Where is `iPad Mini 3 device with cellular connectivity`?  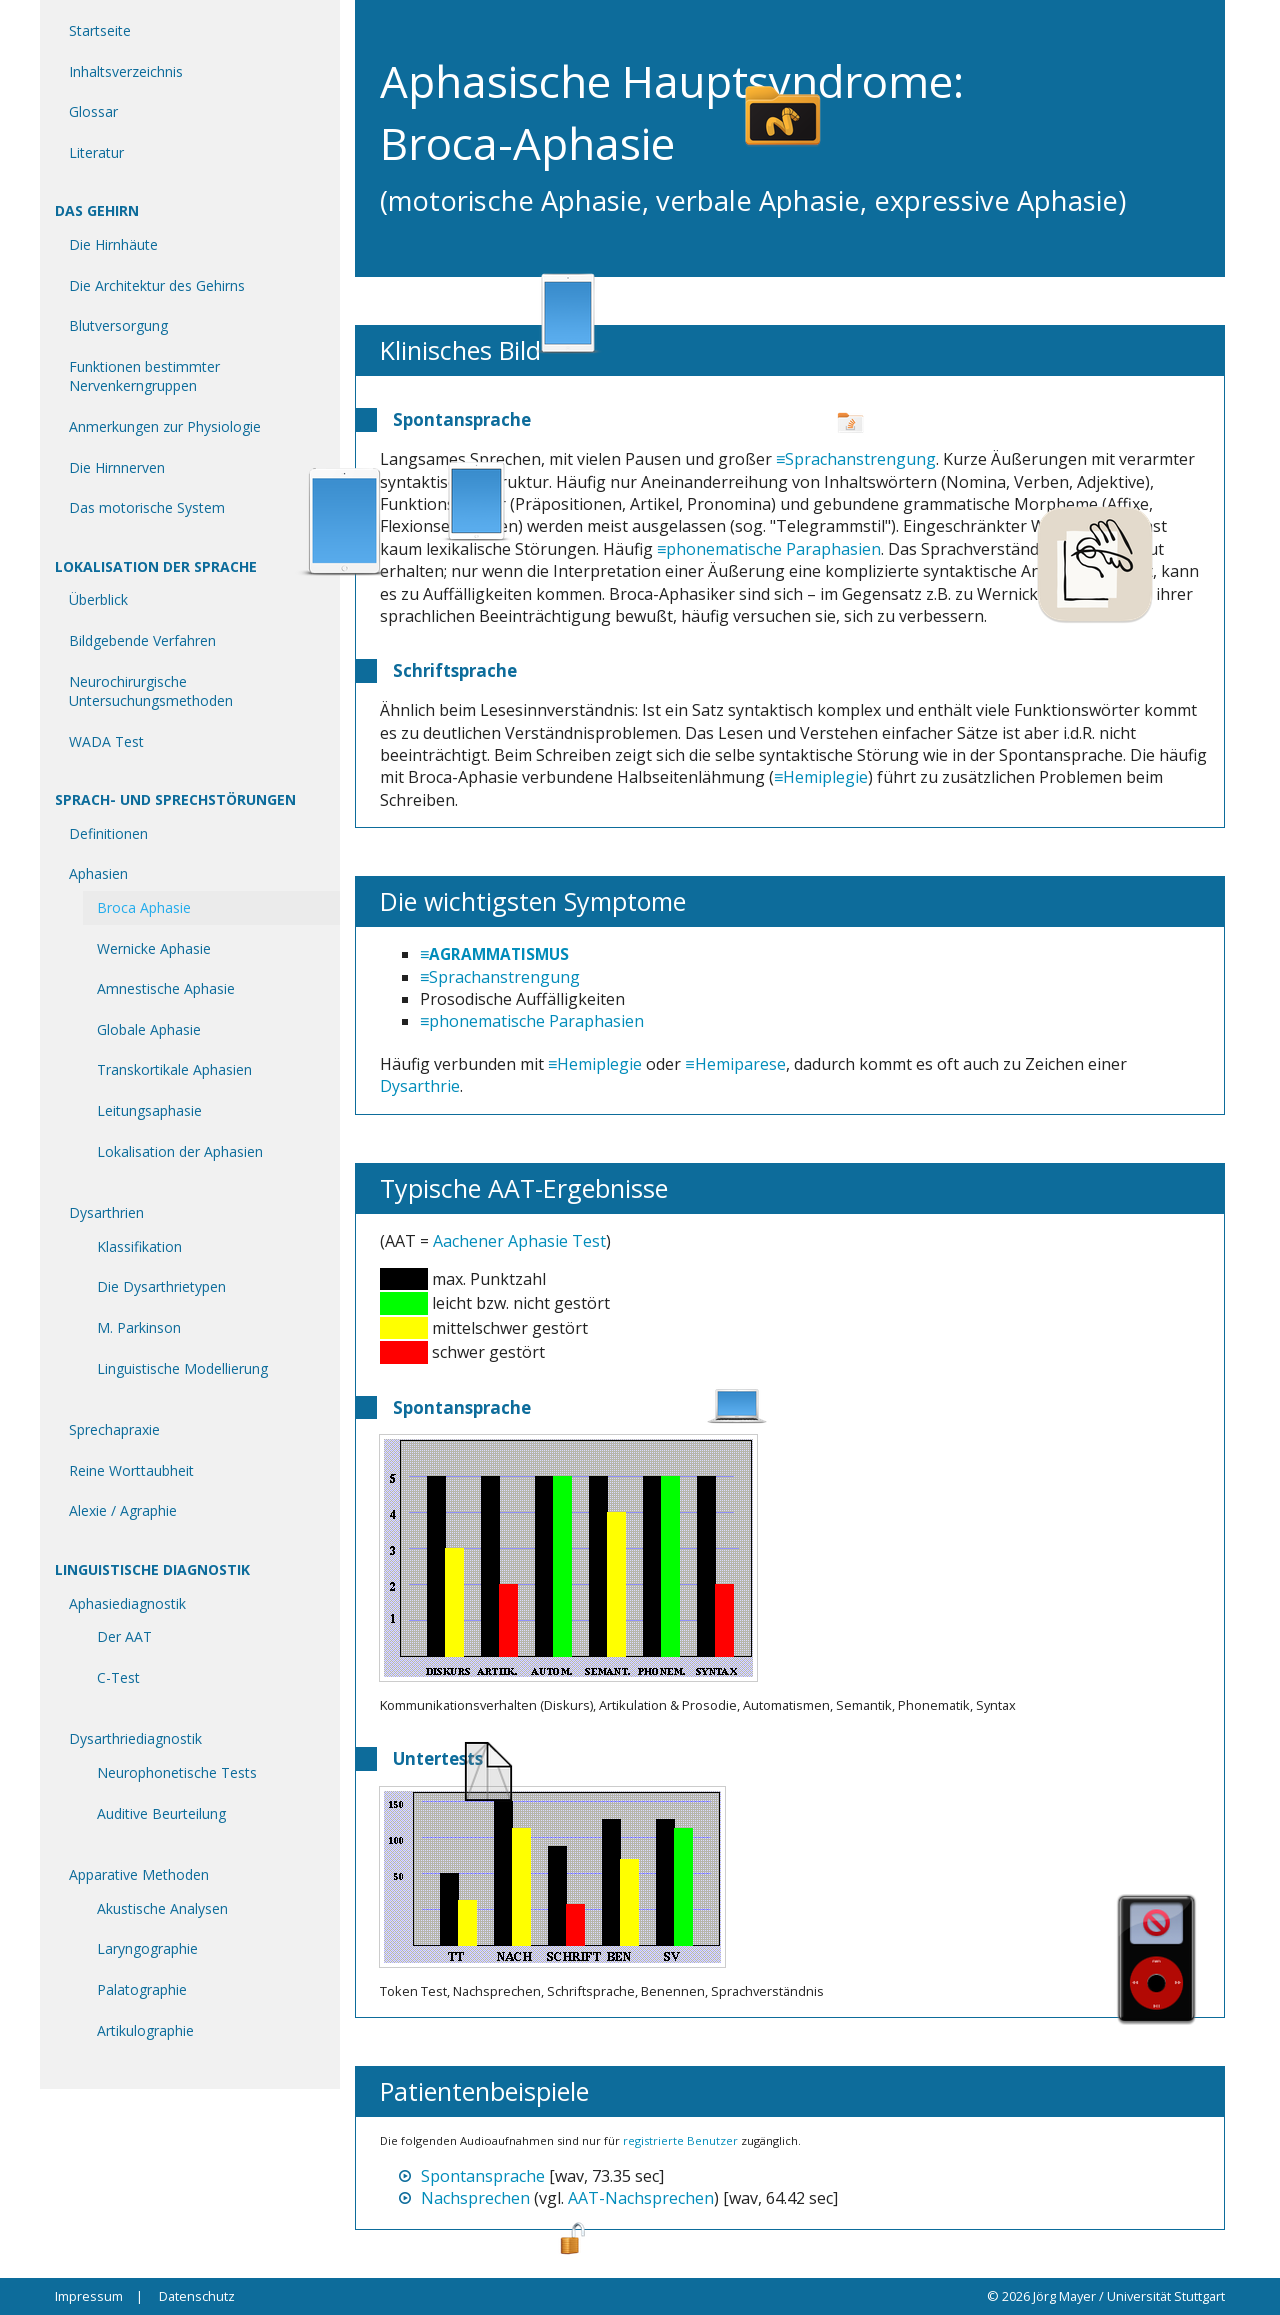 iPad Mini 3 device with cellular connectivity is located at coordinates (344, 511).